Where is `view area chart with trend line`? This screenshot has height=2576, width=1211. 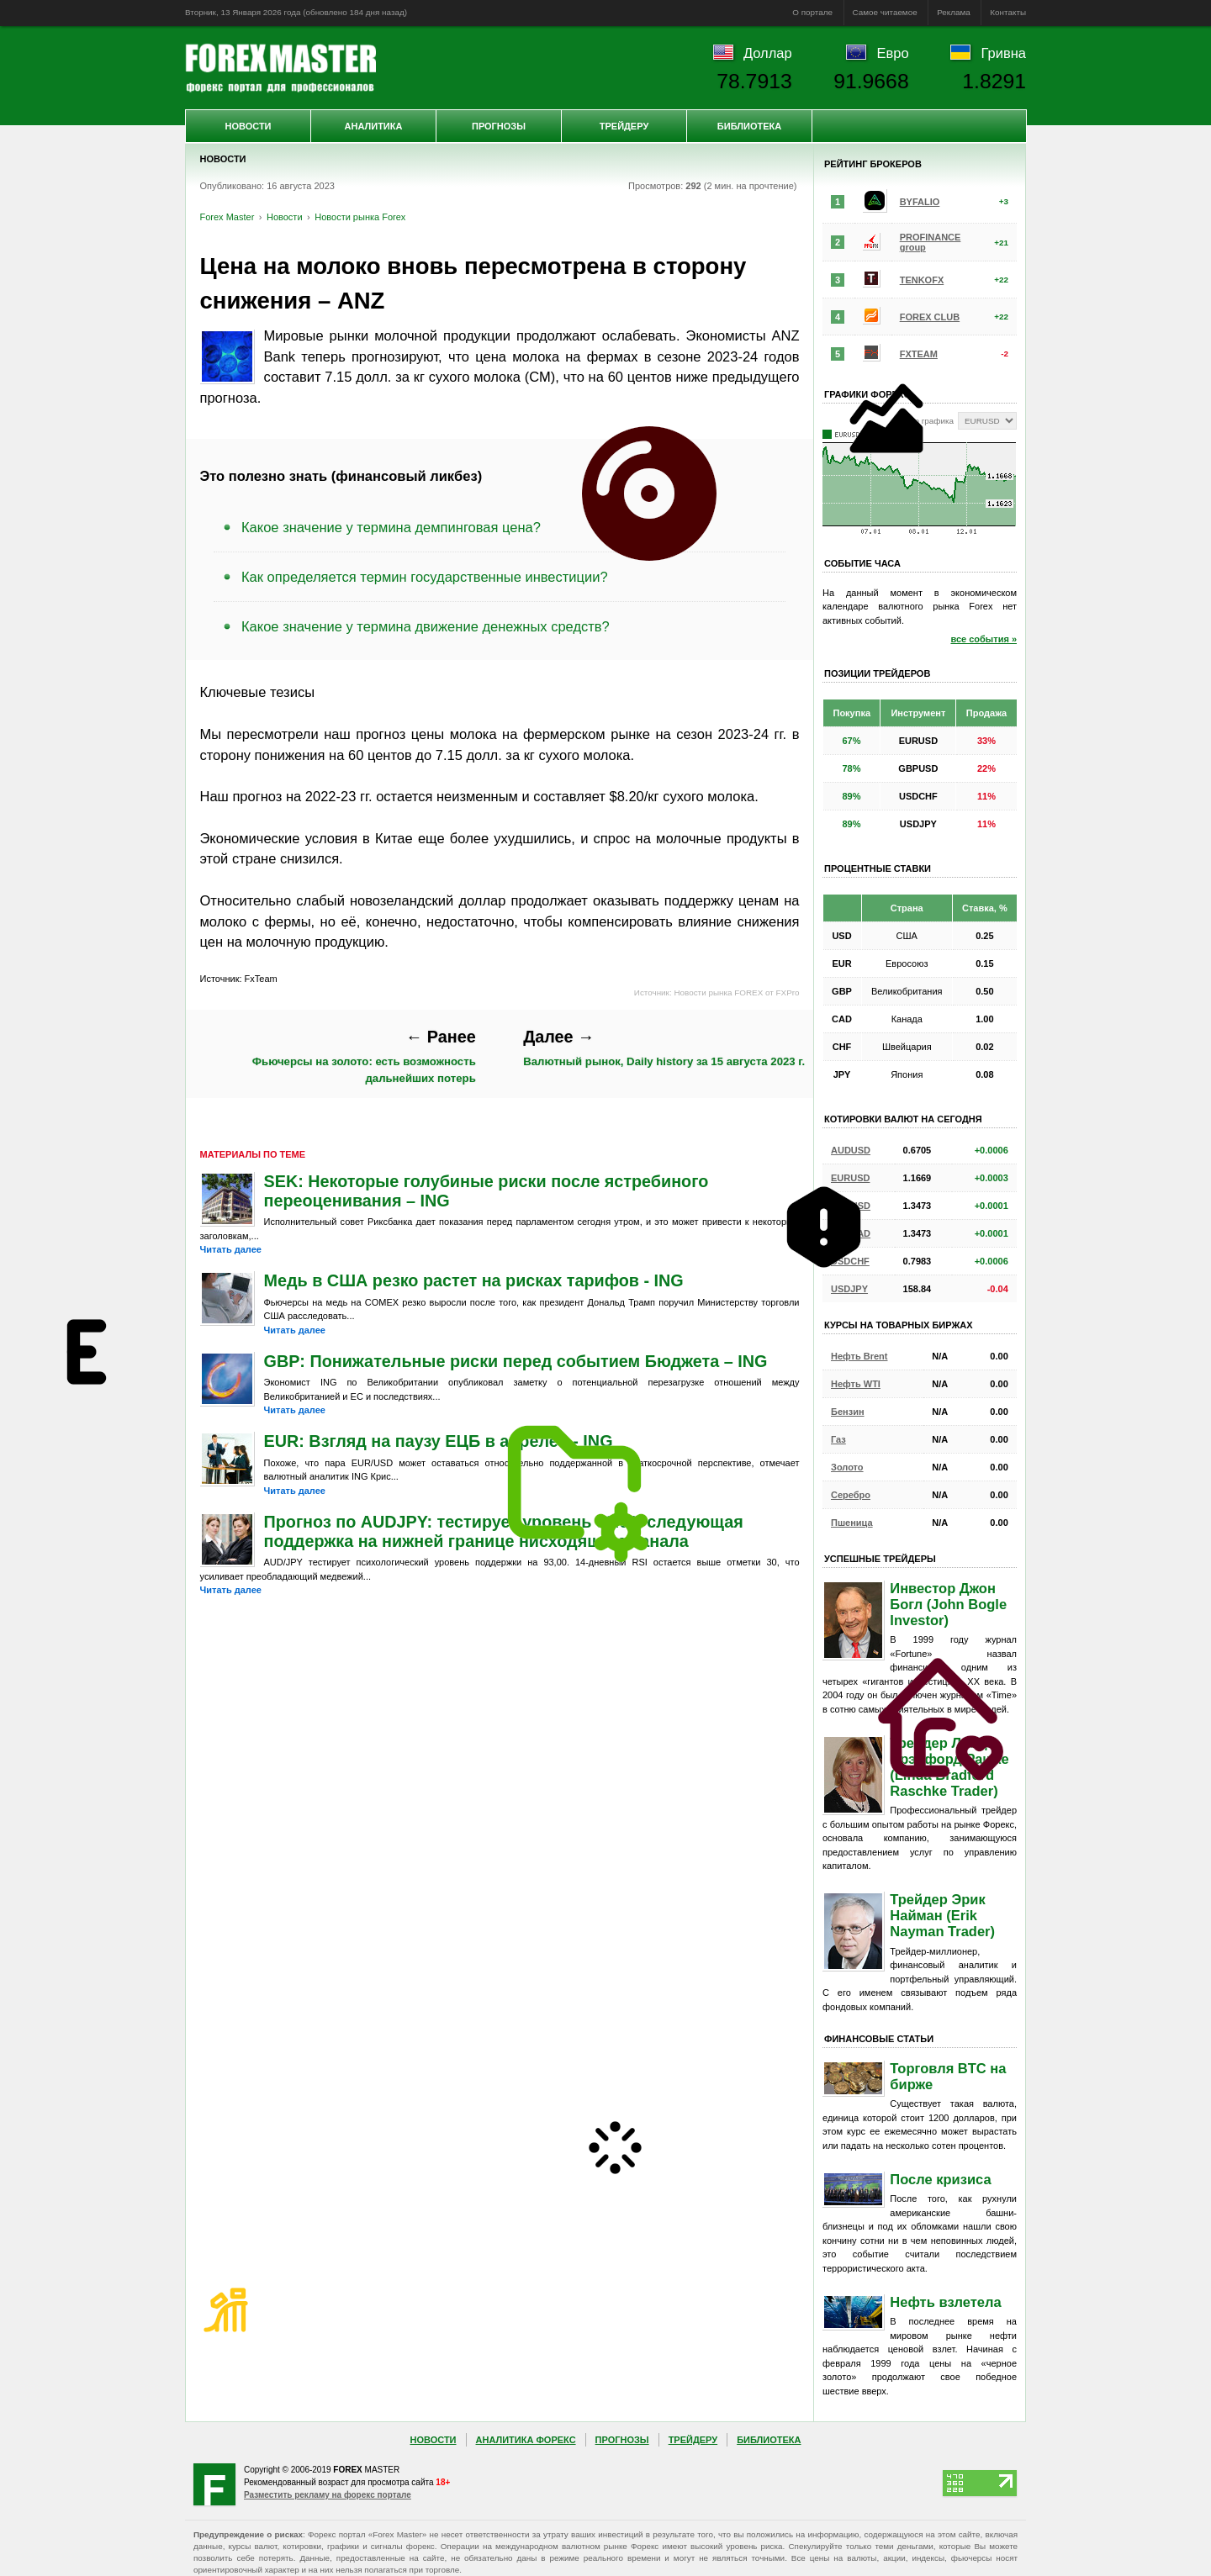 view area chart with trend line is located at coordinates (886, 420).